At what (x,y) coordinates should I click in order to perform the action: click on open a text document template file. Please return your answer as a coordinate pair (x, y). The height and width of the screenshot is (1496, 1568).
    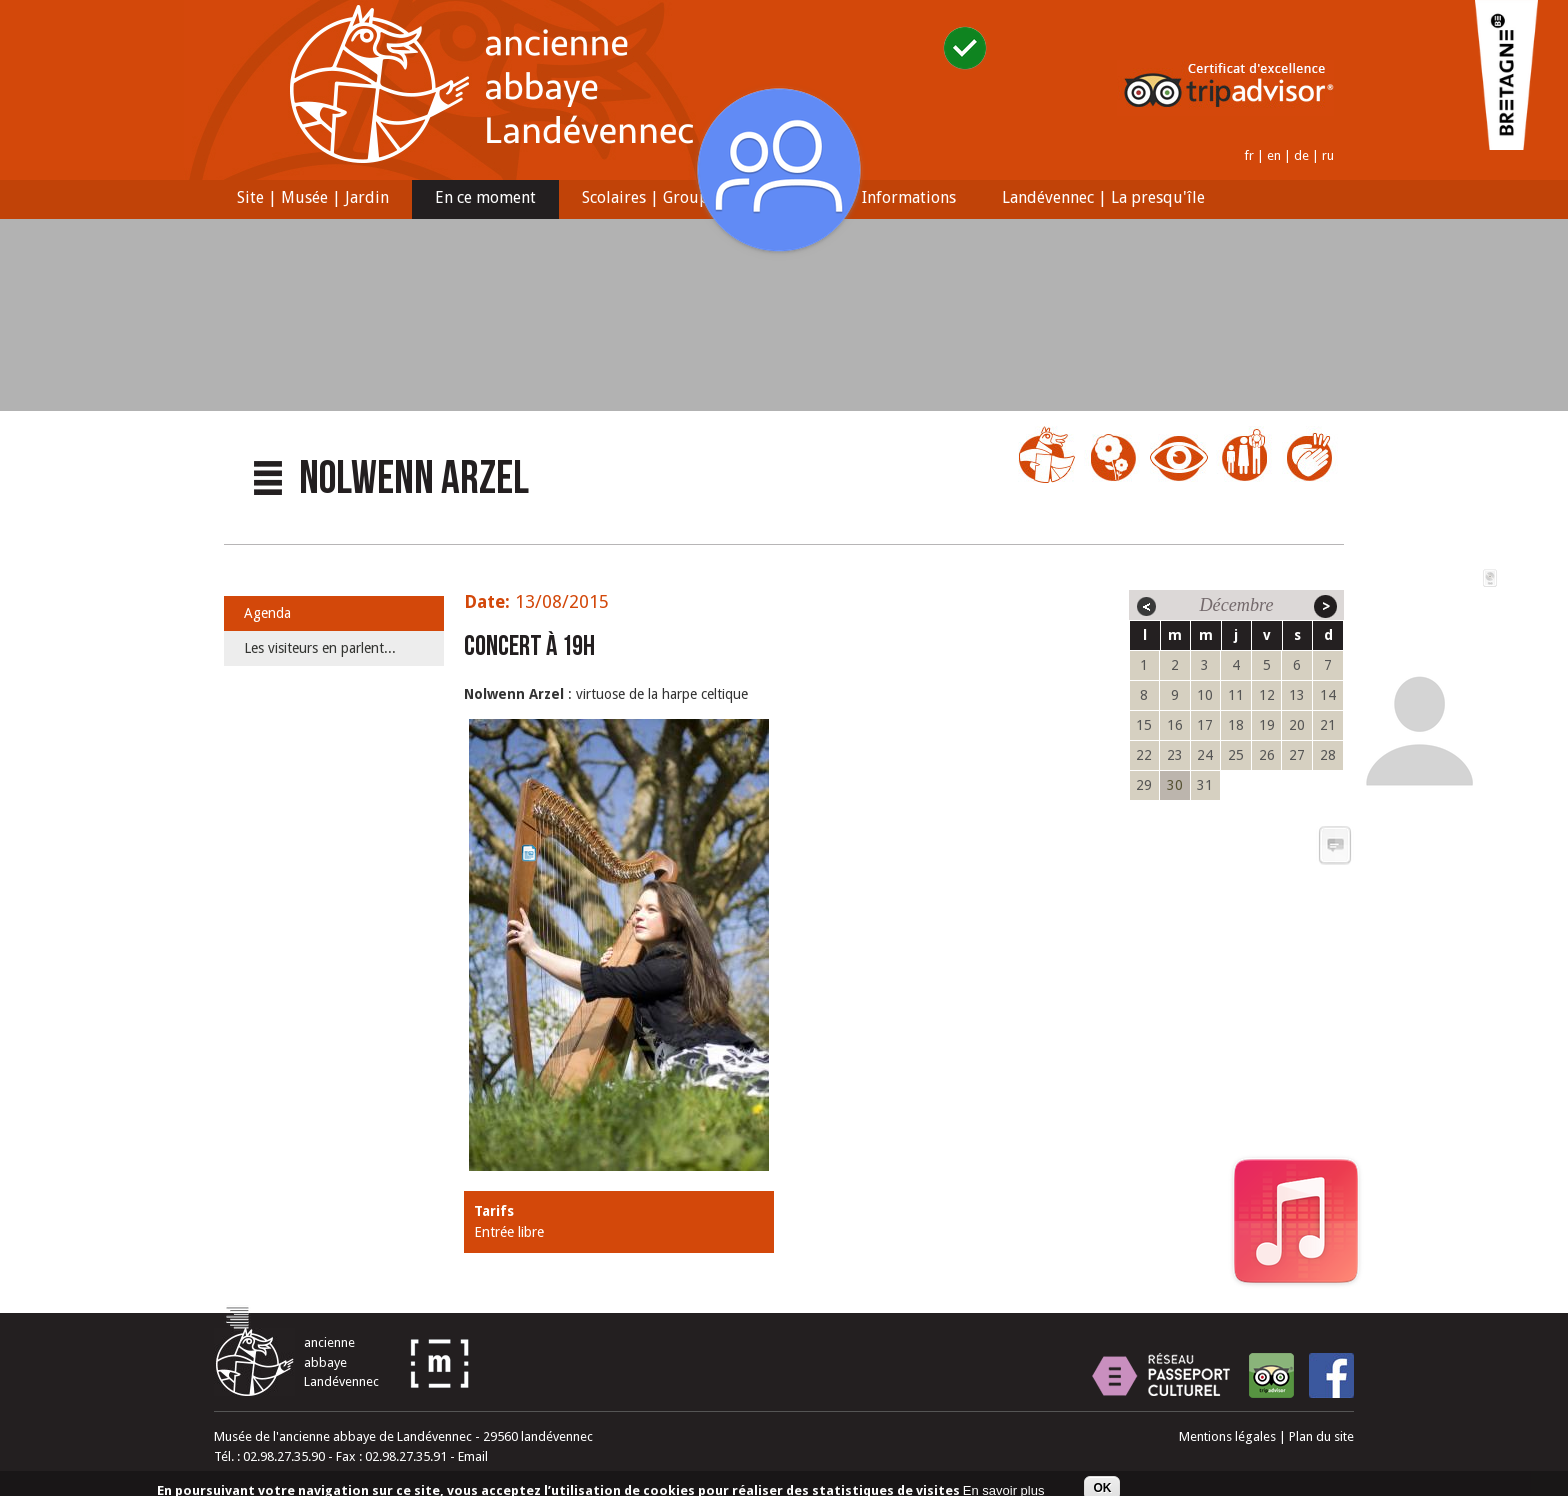
    Looking at the image, I should click on (529, 853).